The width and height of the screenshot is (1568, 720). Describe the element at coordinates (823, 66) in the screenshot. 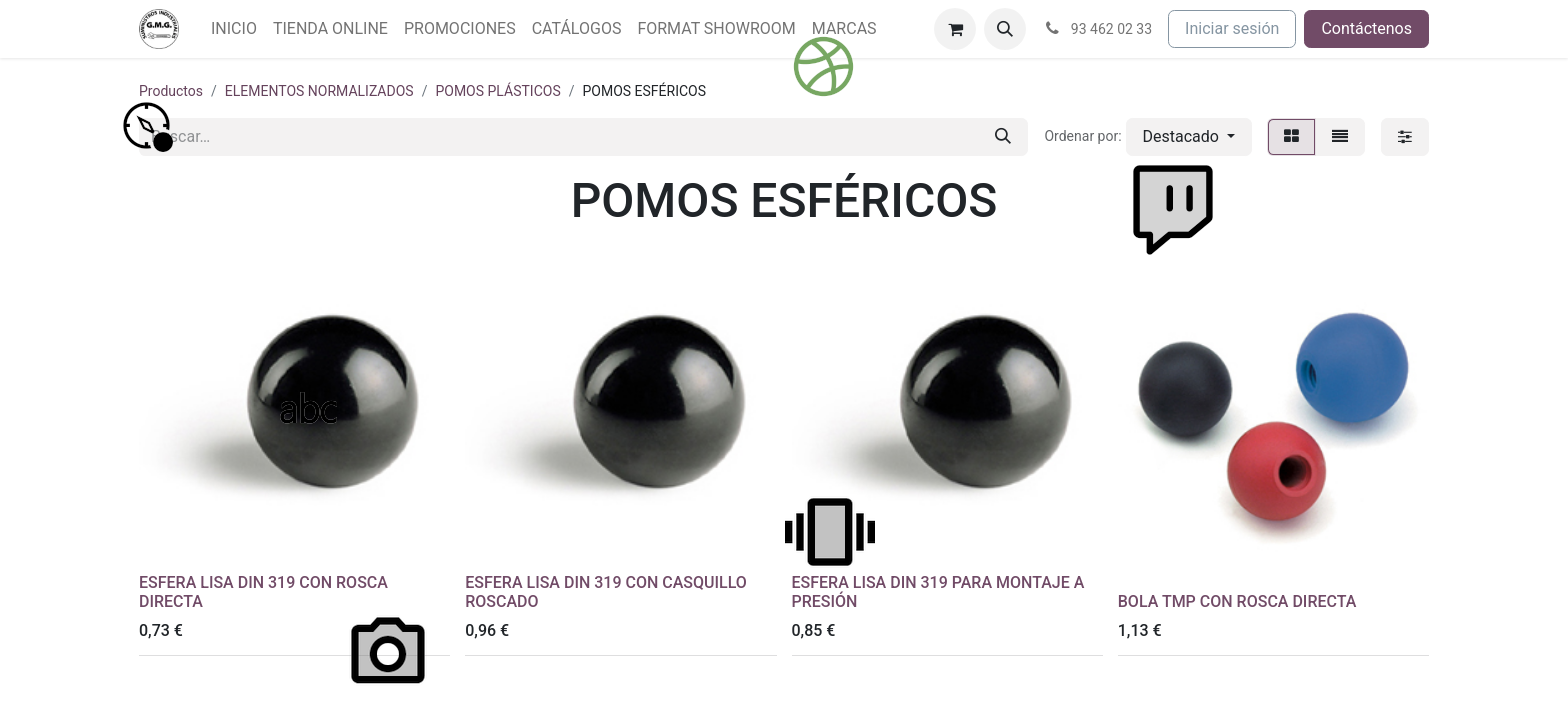

I see `view dribbble profile` at that location.